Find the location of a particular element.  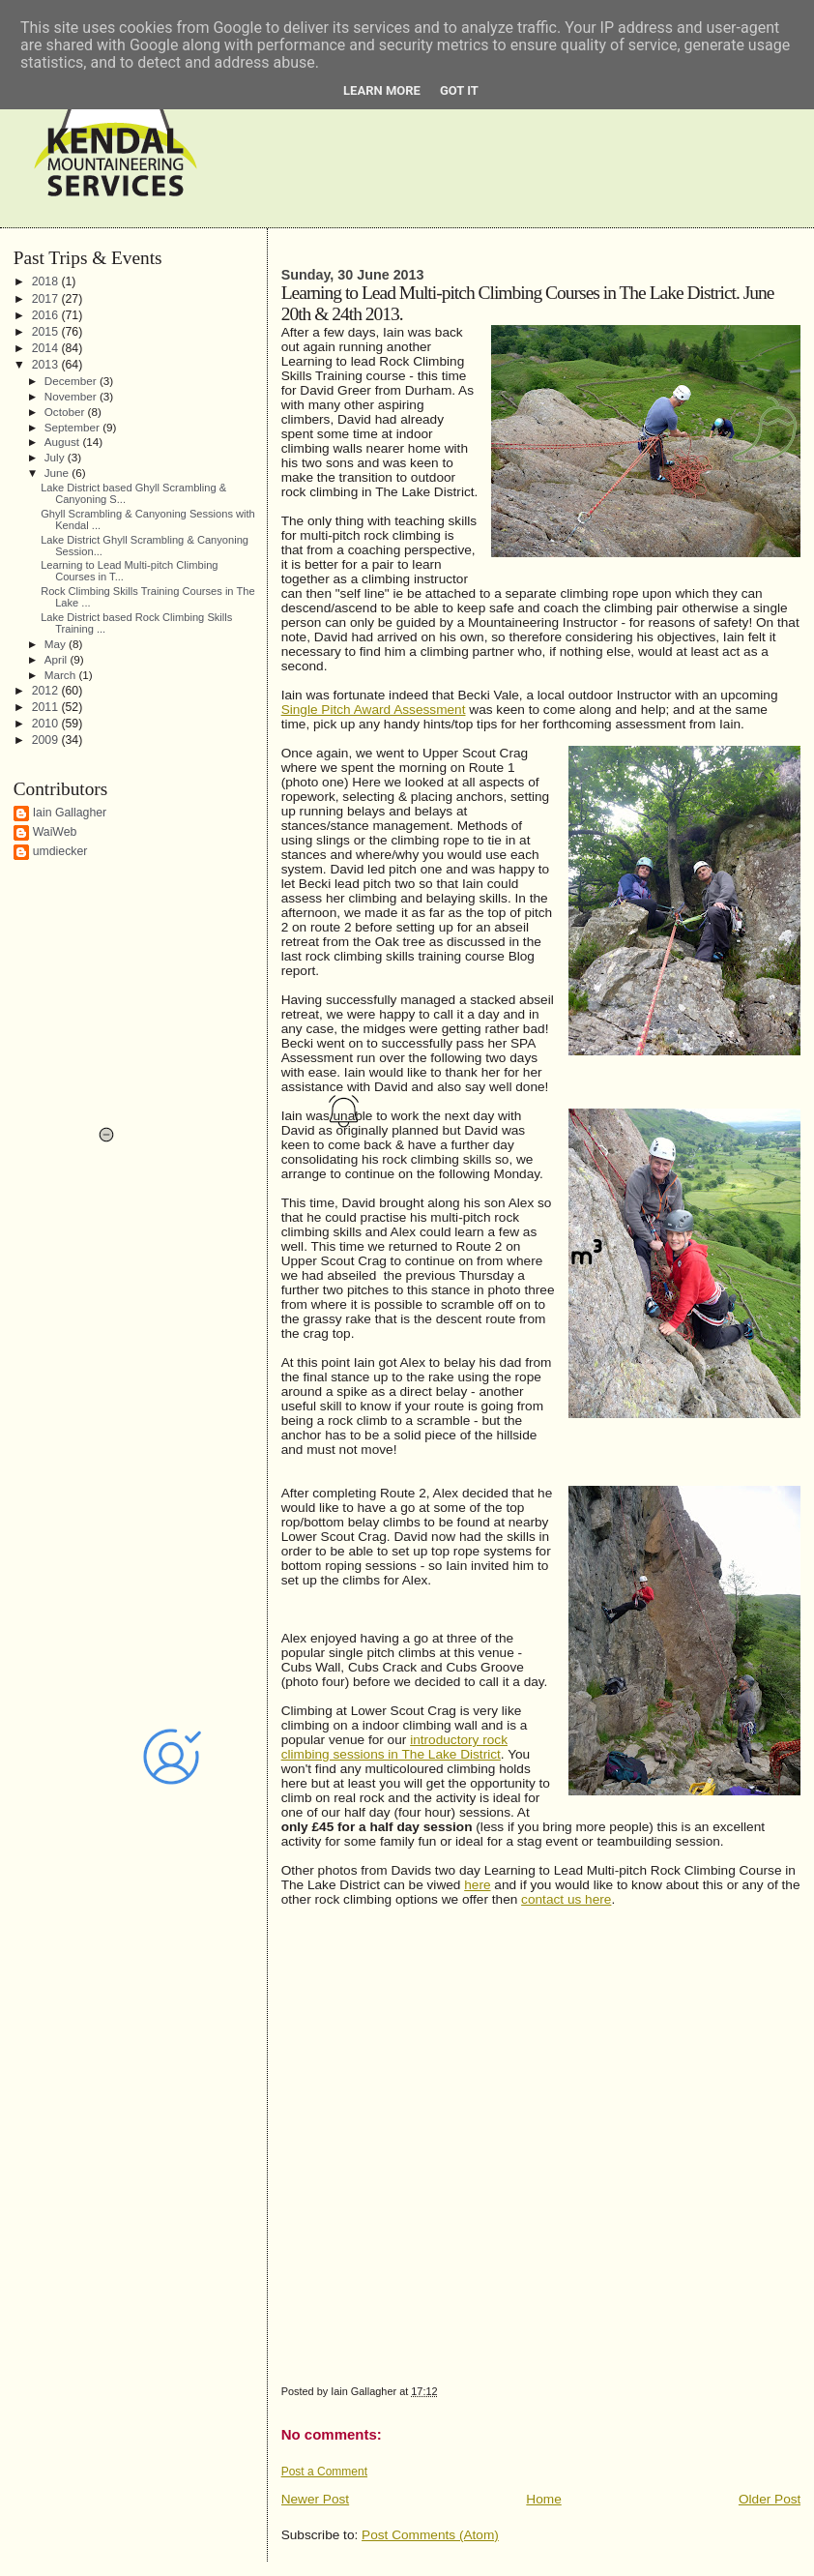

indicates volume measurement in cubic meters is located at coordinates (587, 1253).